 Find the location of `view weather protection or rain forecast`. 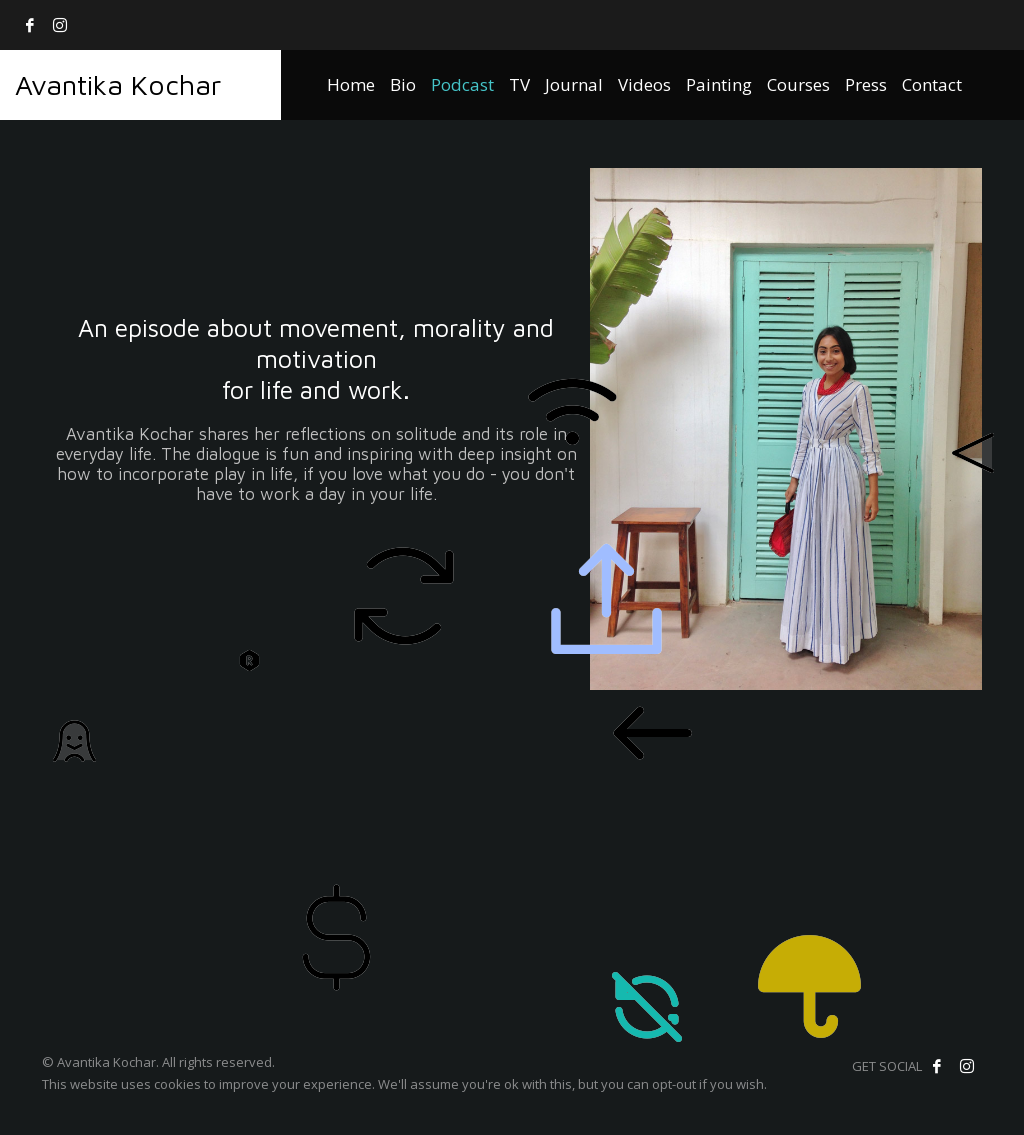

view weather protection or rain forecast is located at coordinates (809, 986).